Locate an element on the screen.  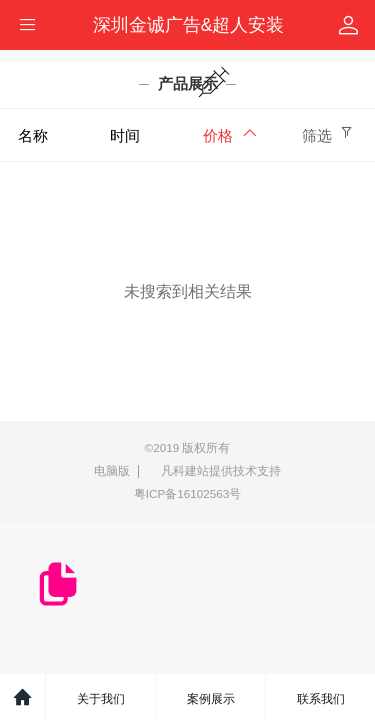
access vaccination or immunization records is located at coordinates (214, 82).